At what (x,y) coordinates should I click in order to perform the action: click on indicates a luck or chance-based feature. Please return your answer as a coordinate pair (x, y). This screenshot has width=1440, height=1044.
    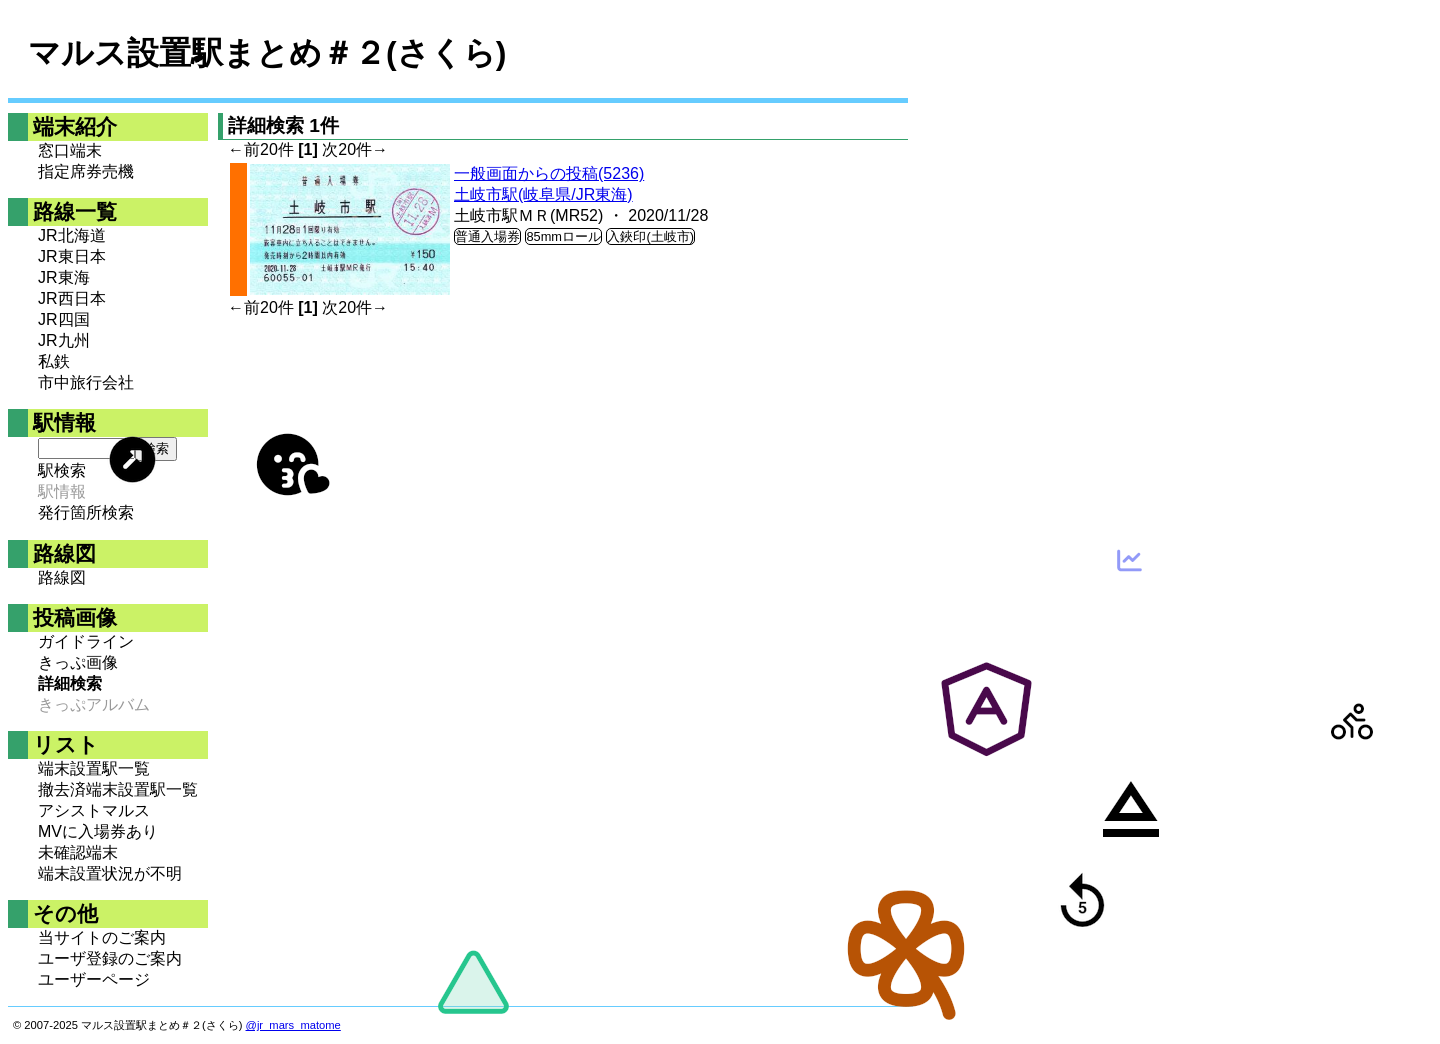
    Looking at the image, I should click on (906, 953).